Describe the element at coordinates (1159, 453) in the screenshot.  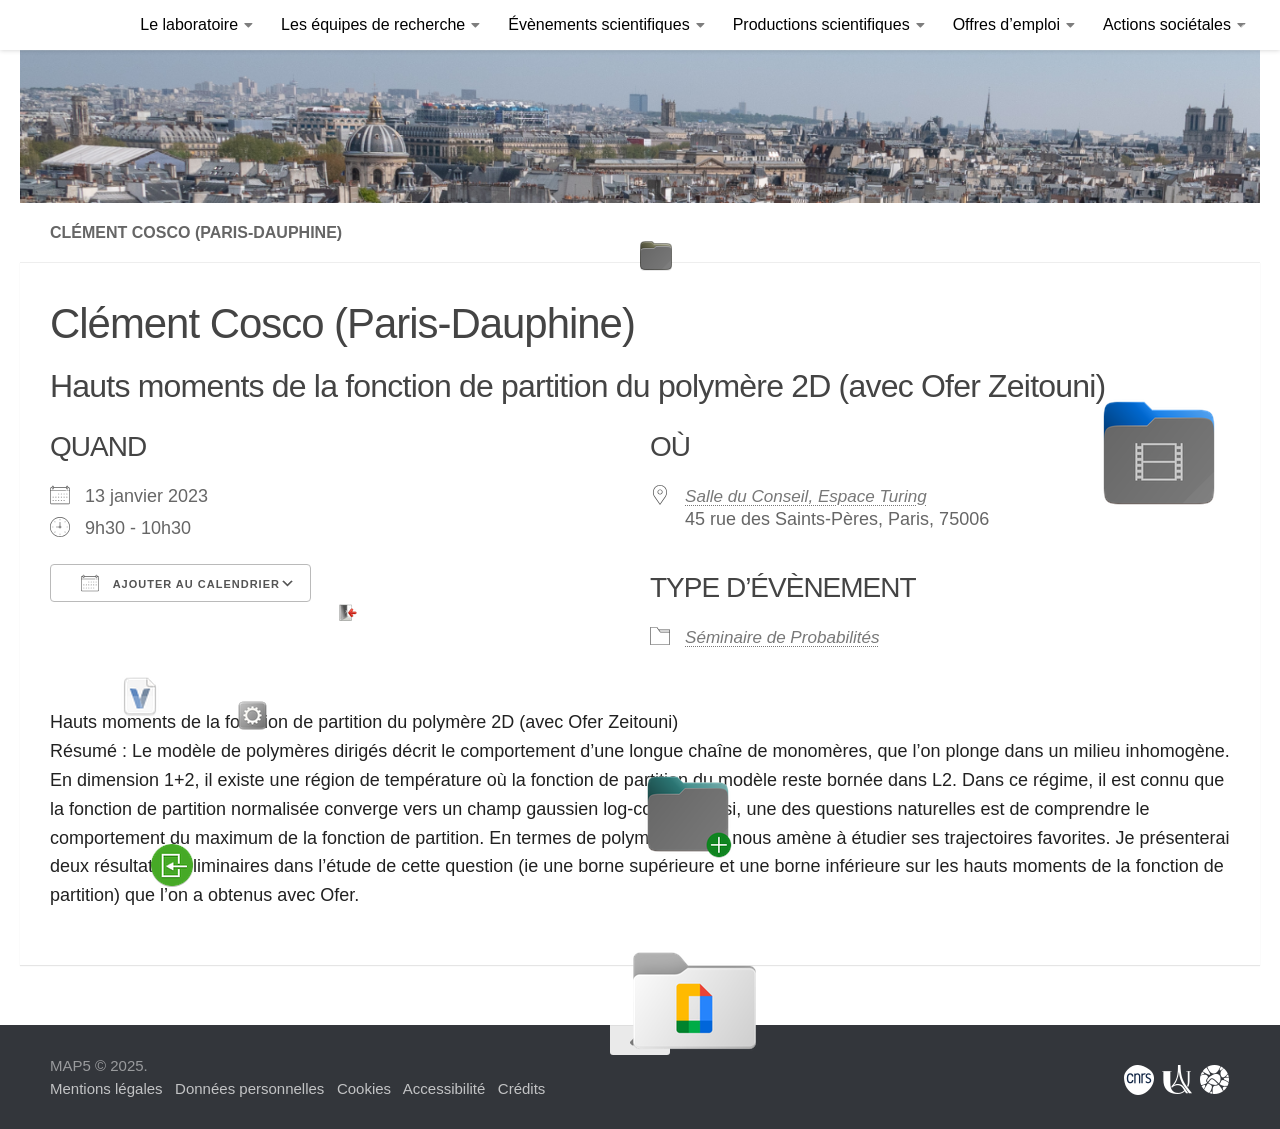
I see `open your videos folder` at that location.